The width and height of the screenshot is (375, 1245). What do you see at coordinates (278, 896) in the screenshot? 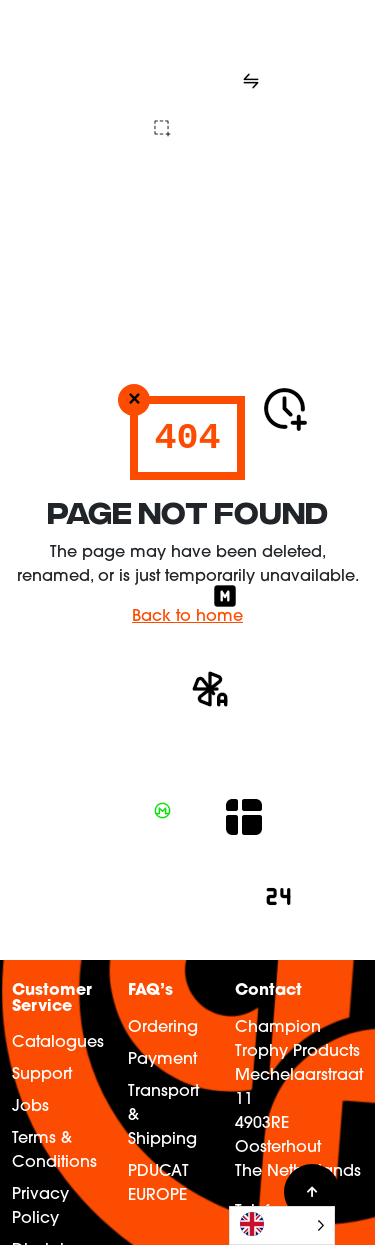
I see `indicates 24-hour time format or availability` at bounding box center [278, 896].